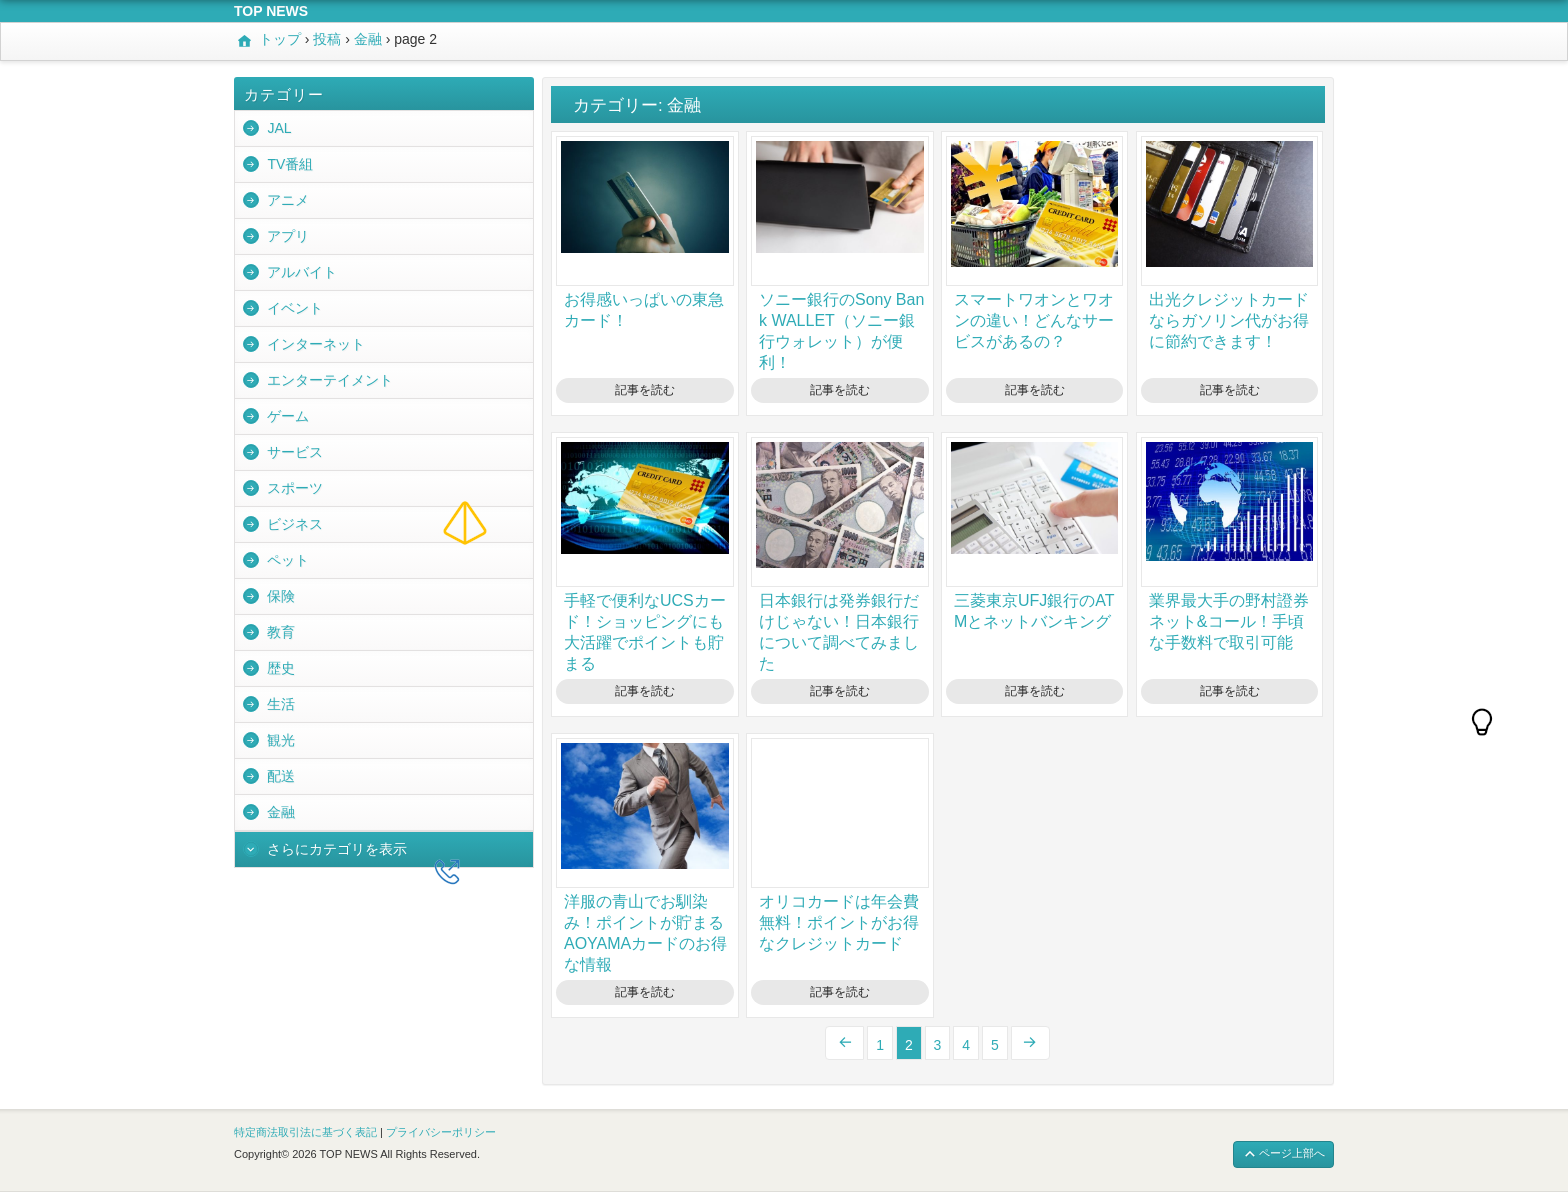 This screenshot has height=1192, width=1568. Describe the element at coordinates (1482, 722) in the screenshot. I see `access tips or suggestions` at that location.